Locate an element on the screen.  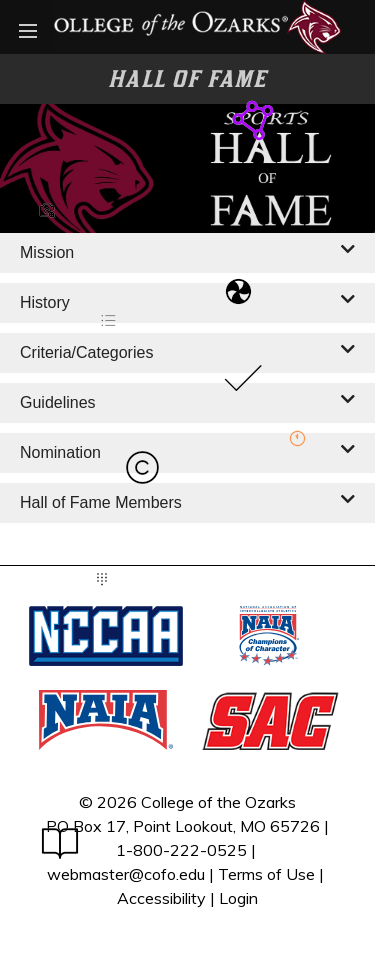
confirm or submit an action is located at coordinates (242, 376).